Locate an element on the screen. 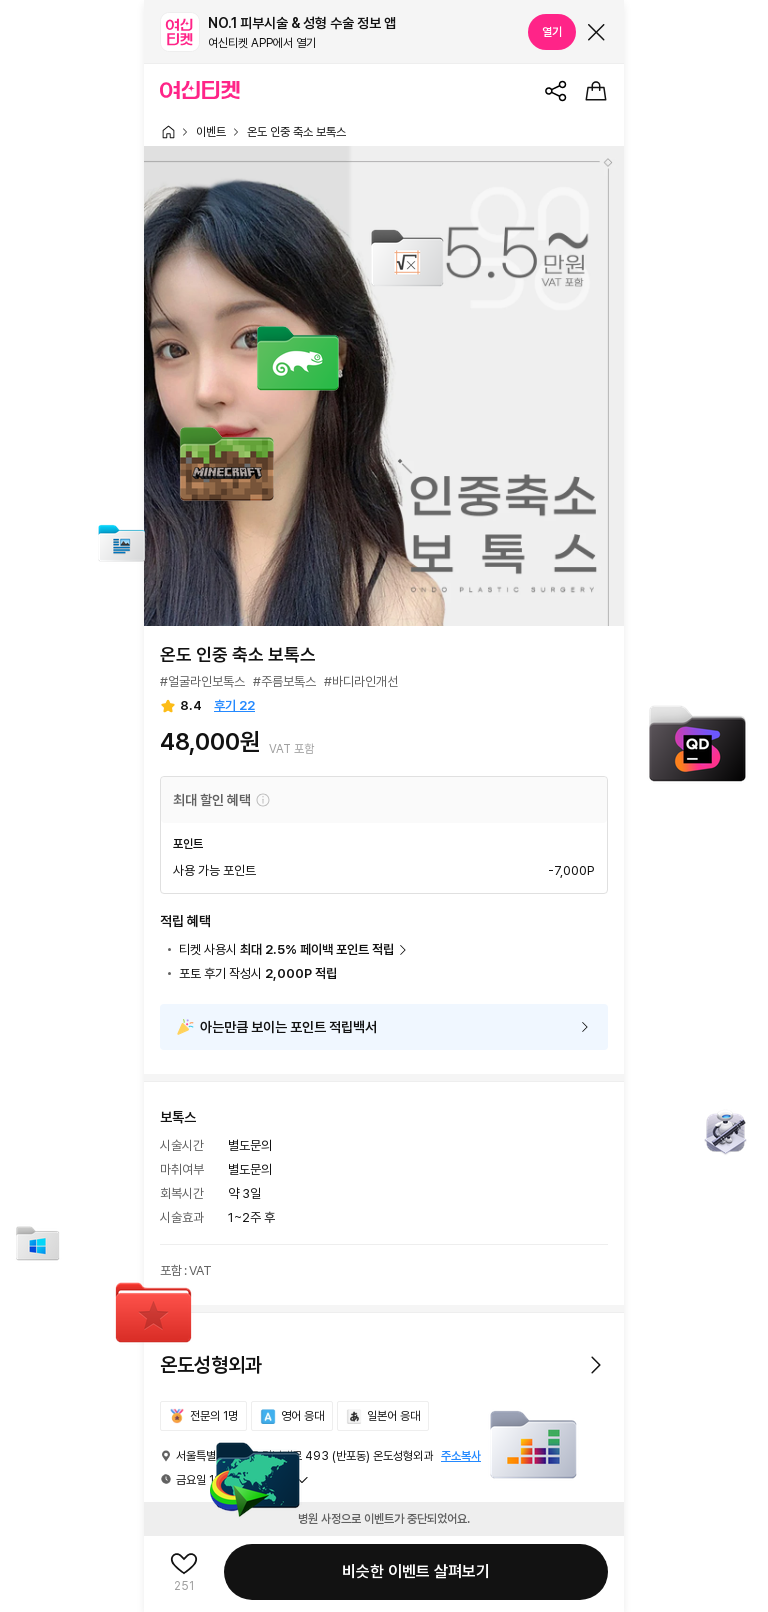 Image resolution: width=768 pixels, height=1612 pixels. launch automator to create automated workflows is located at coordinates (725, 1132).